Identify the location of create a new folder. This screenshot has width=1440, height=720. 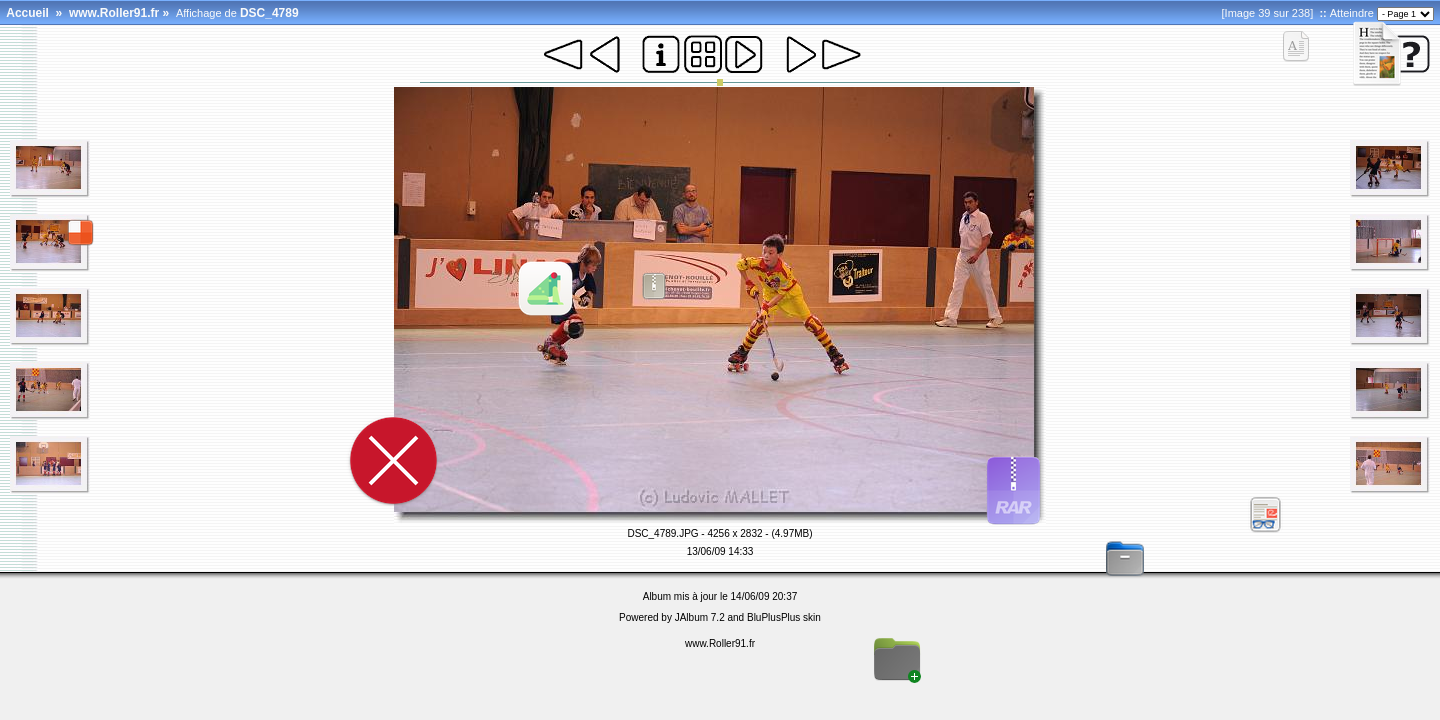
(897, 659).